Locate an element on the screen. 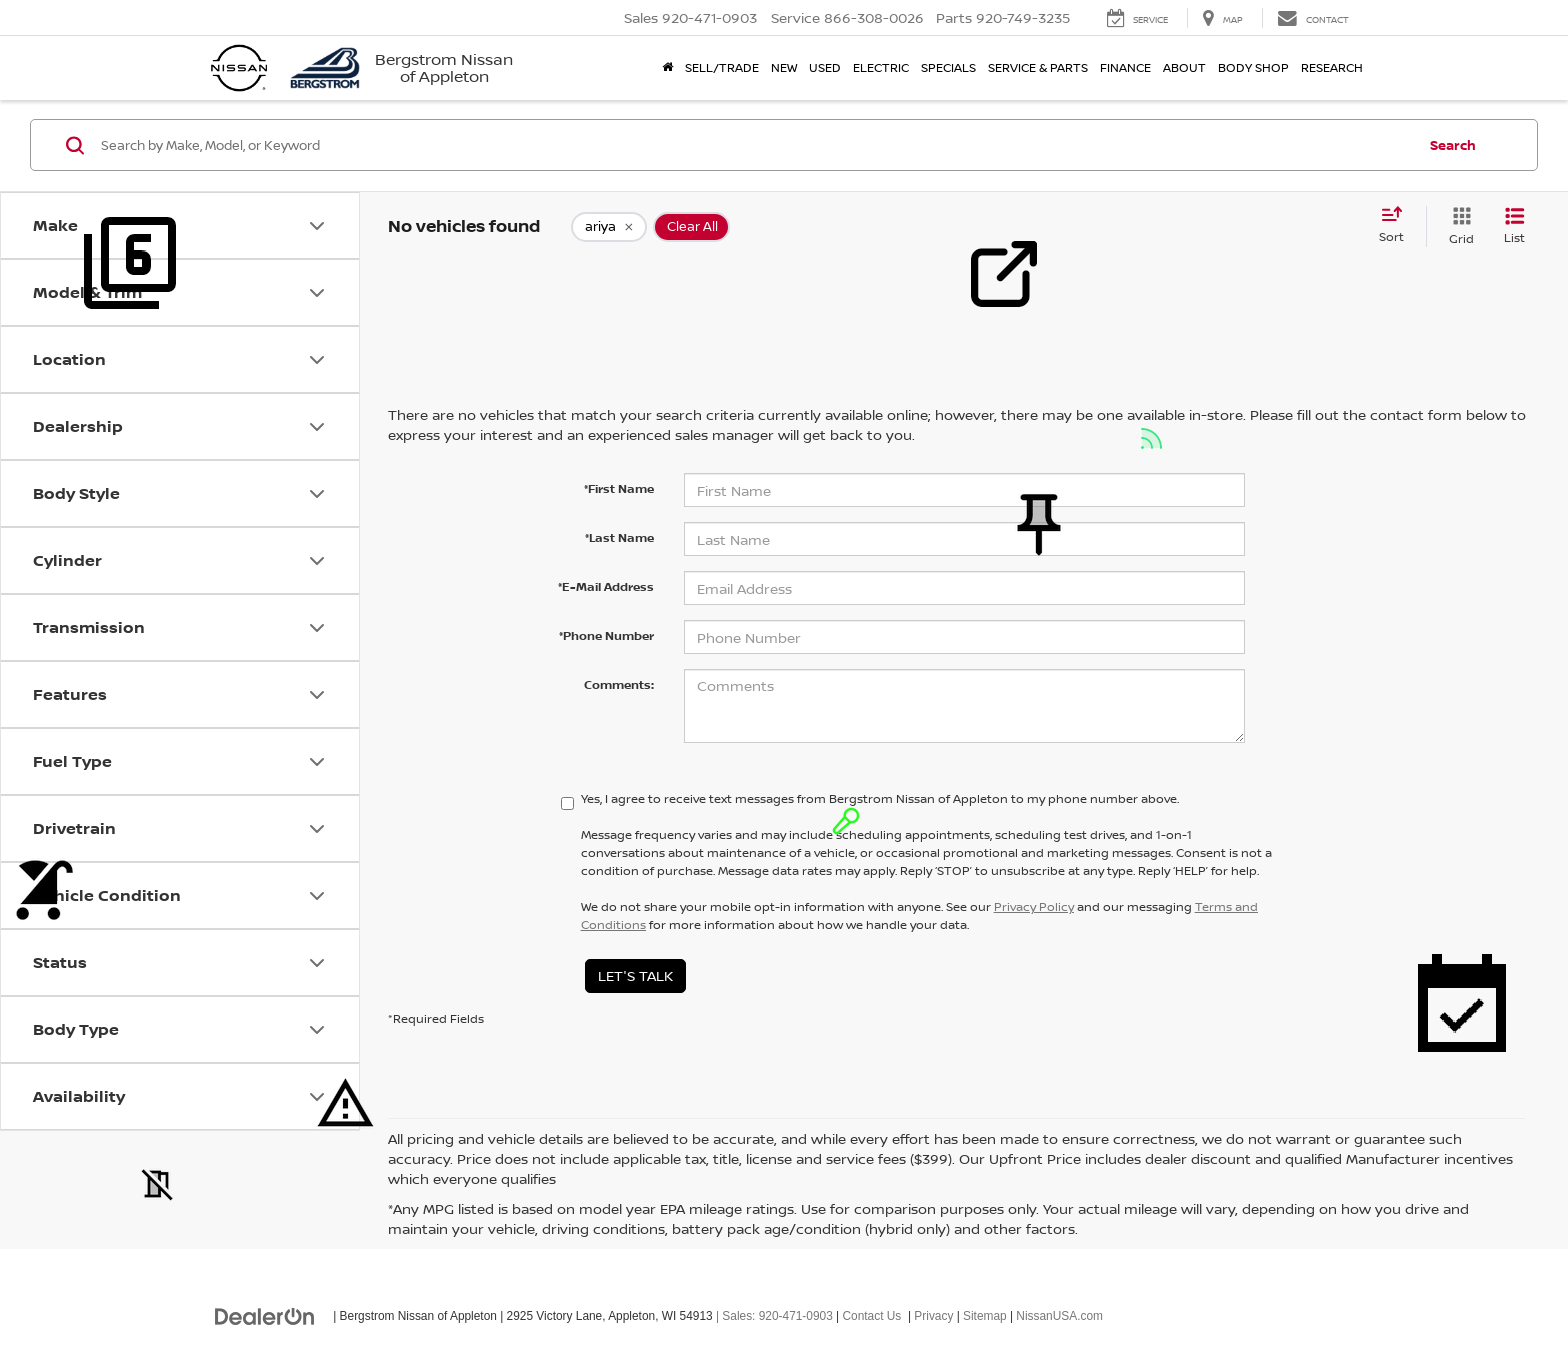 This screenshot has width=1568, height=1367. open link in a new tab or window is located at coordinates (1004, 274).